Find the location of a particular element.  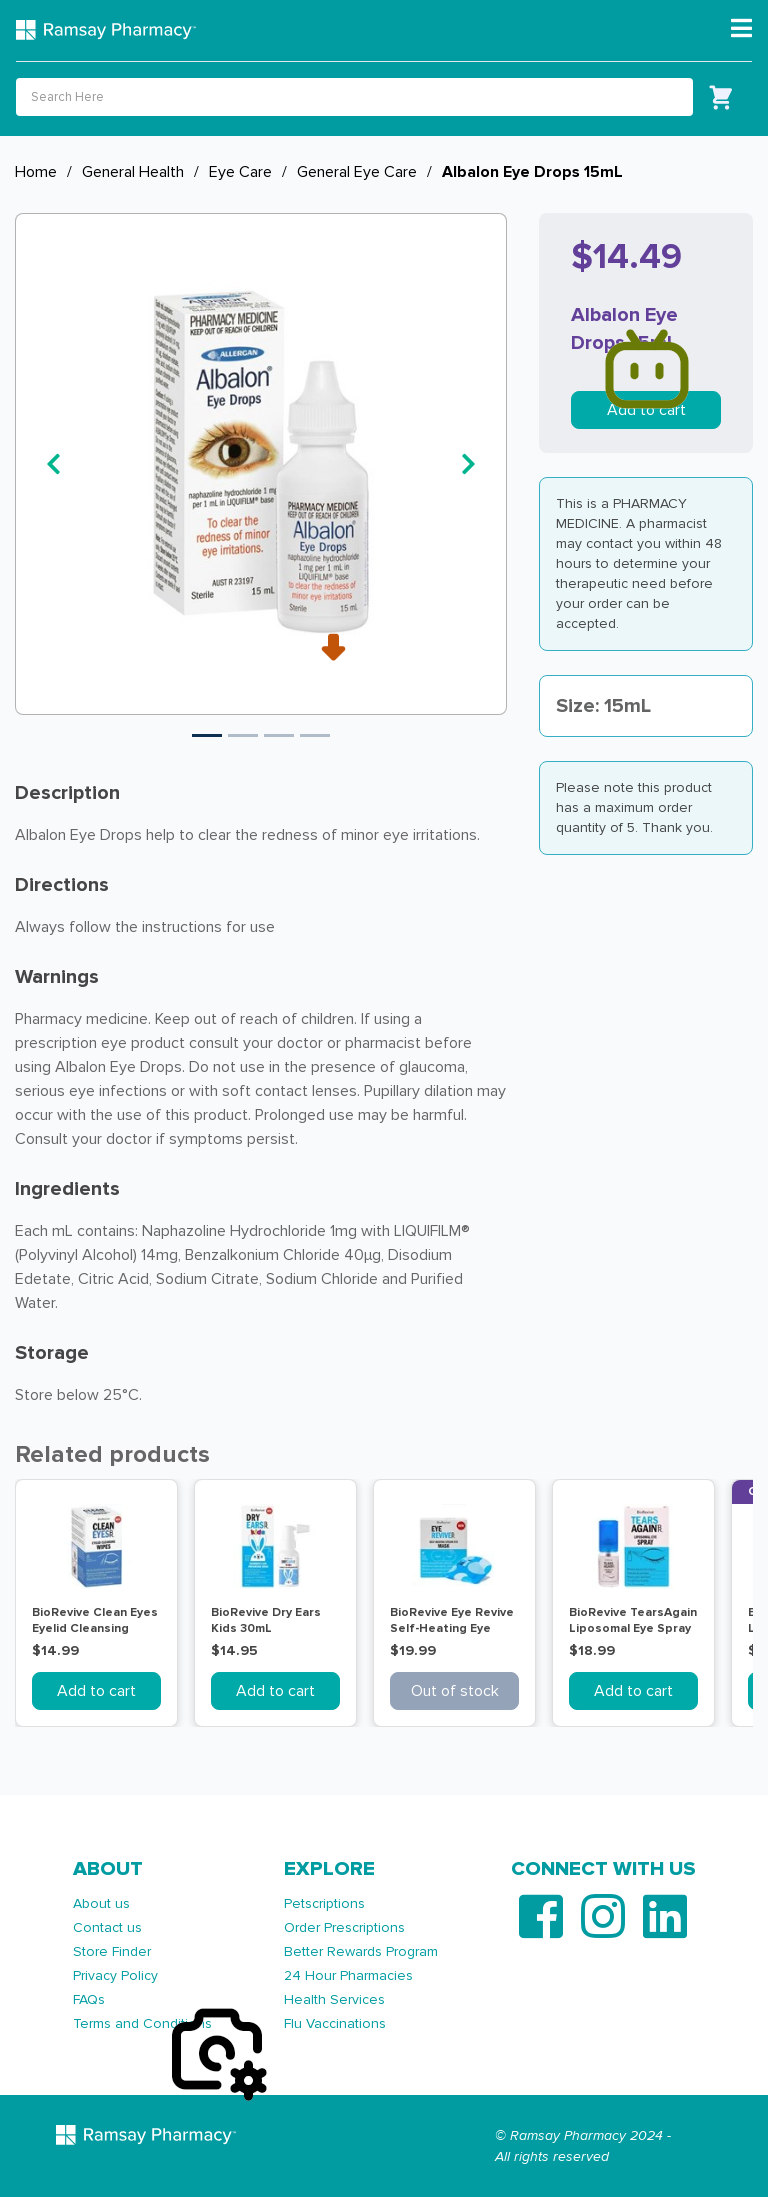

open bilibili video streaming app is located at coordinates (647, 371).